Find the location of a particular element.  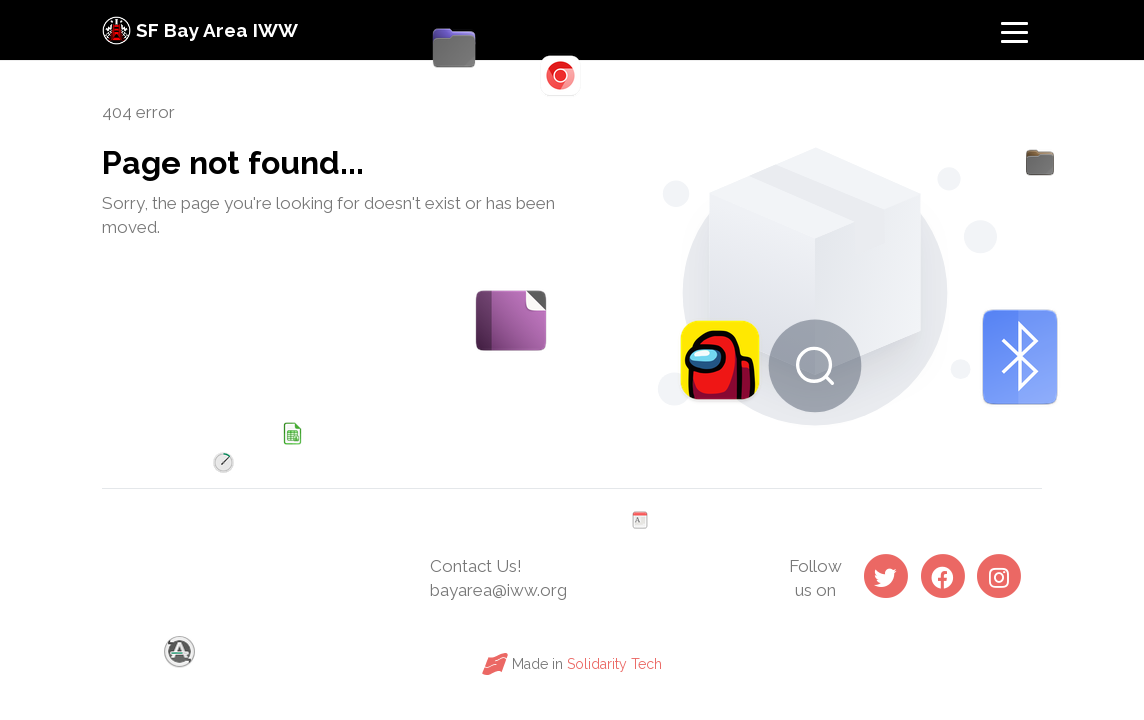

open the gnome books e-reader application is located at coordinates (640, 520).